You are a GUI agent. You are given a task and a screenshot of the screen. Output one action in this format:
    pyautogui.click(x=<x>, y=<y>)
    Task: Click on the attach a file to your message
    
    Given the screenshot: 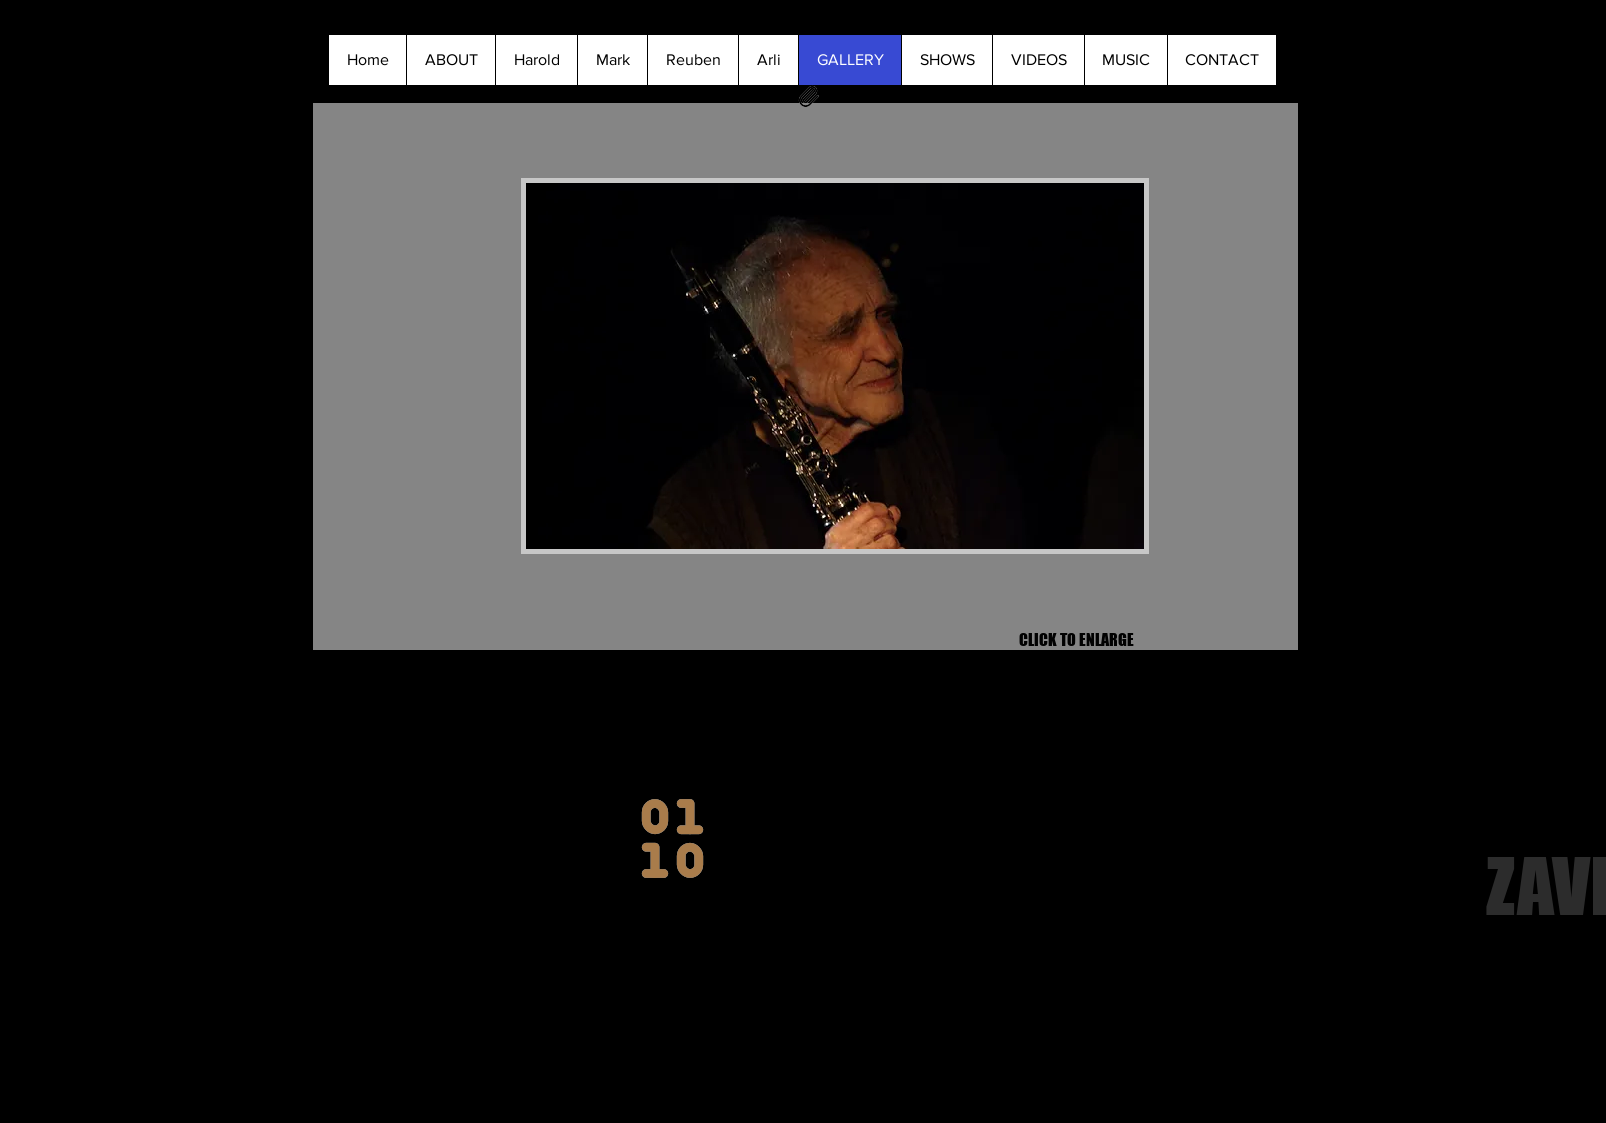 What is the action you would take?
    pyautogui.click(x=808, y=96)
    